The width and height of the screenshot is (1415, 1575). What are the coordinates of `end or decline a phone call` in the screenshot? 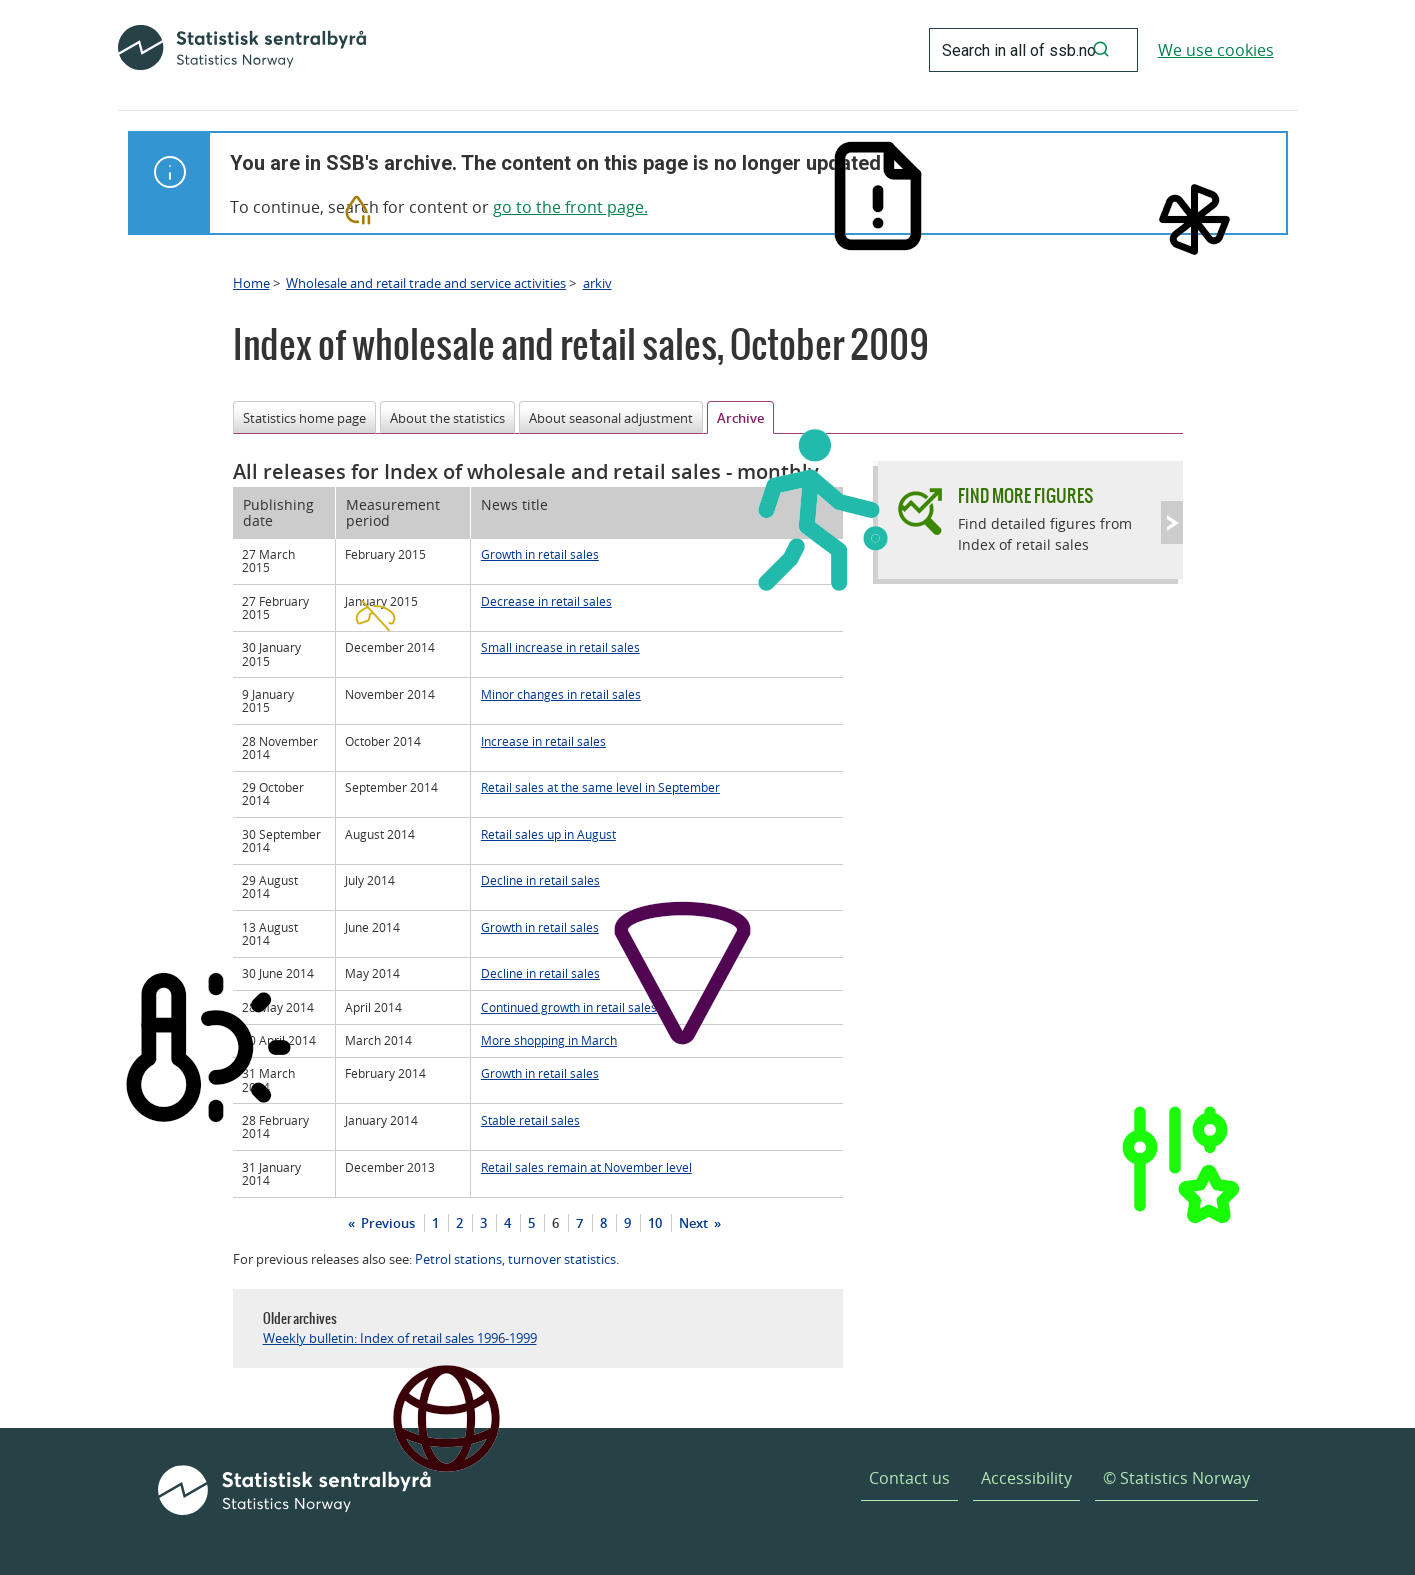 It's located at (375, 615).